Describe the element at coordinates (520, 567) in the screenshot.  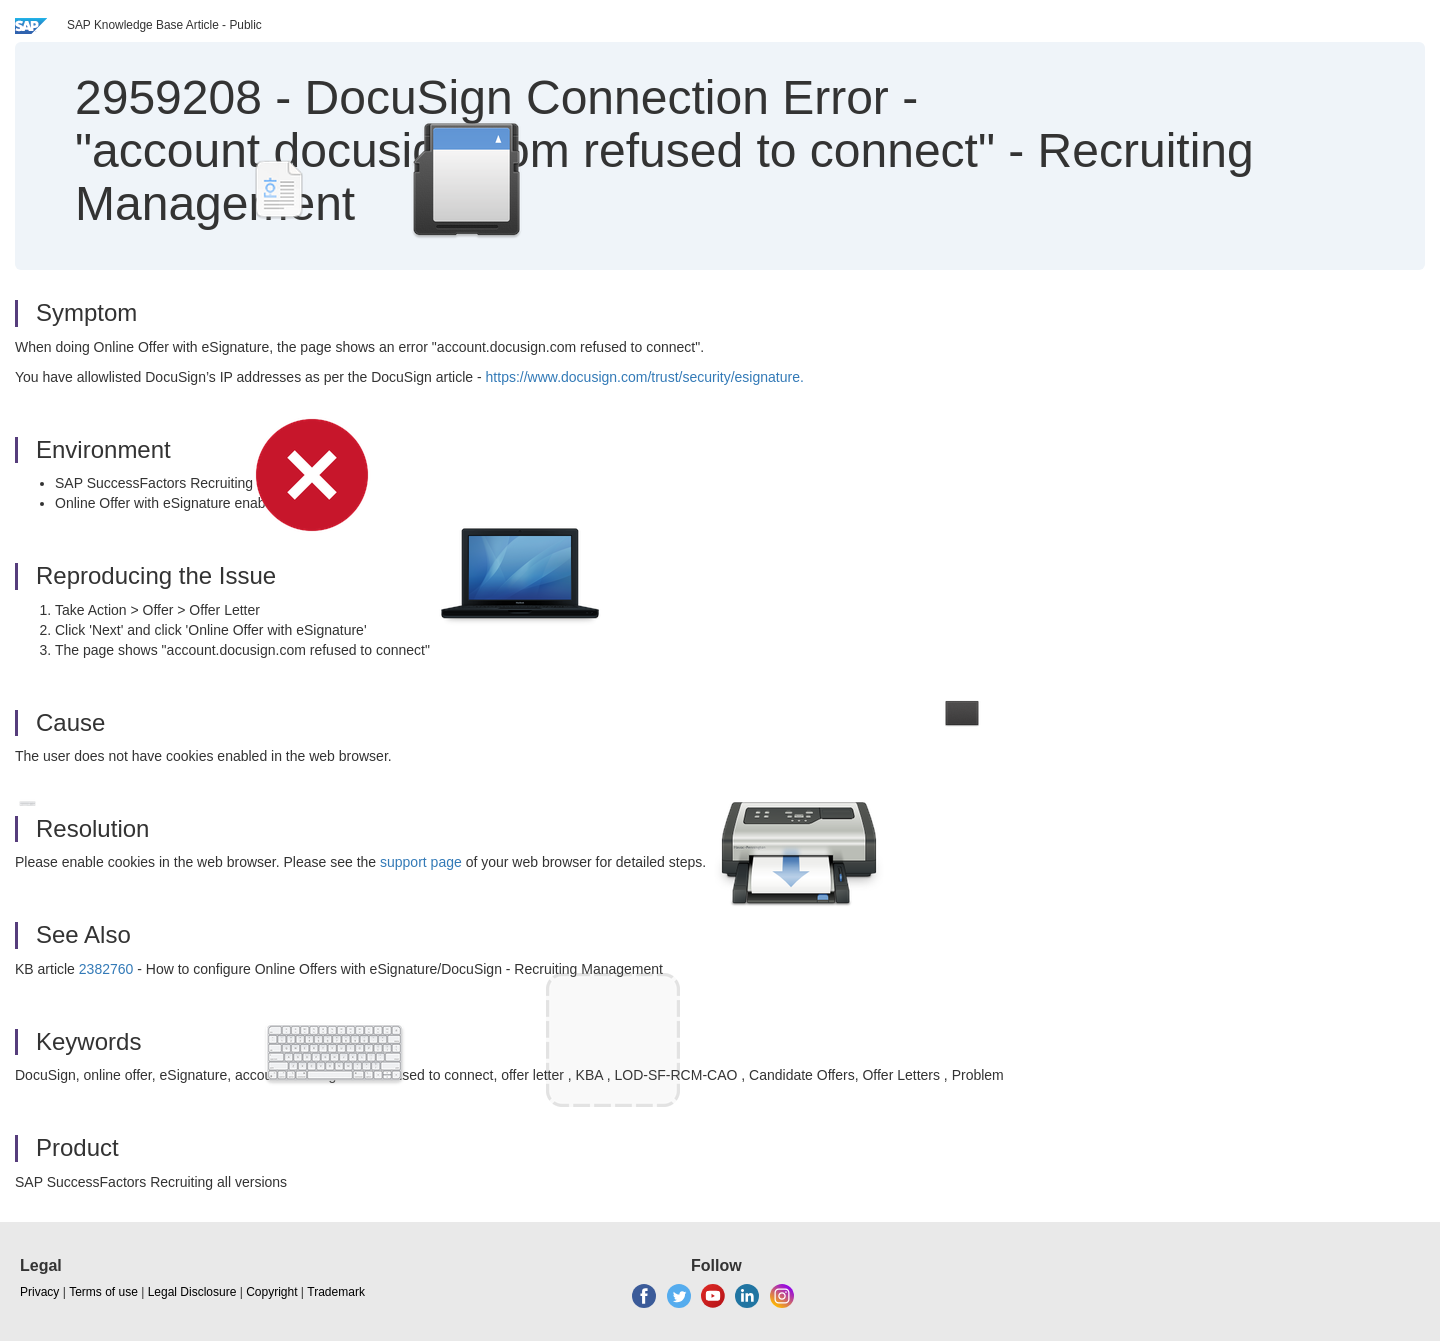
I see `represents a macbook device in system settings` at that location.